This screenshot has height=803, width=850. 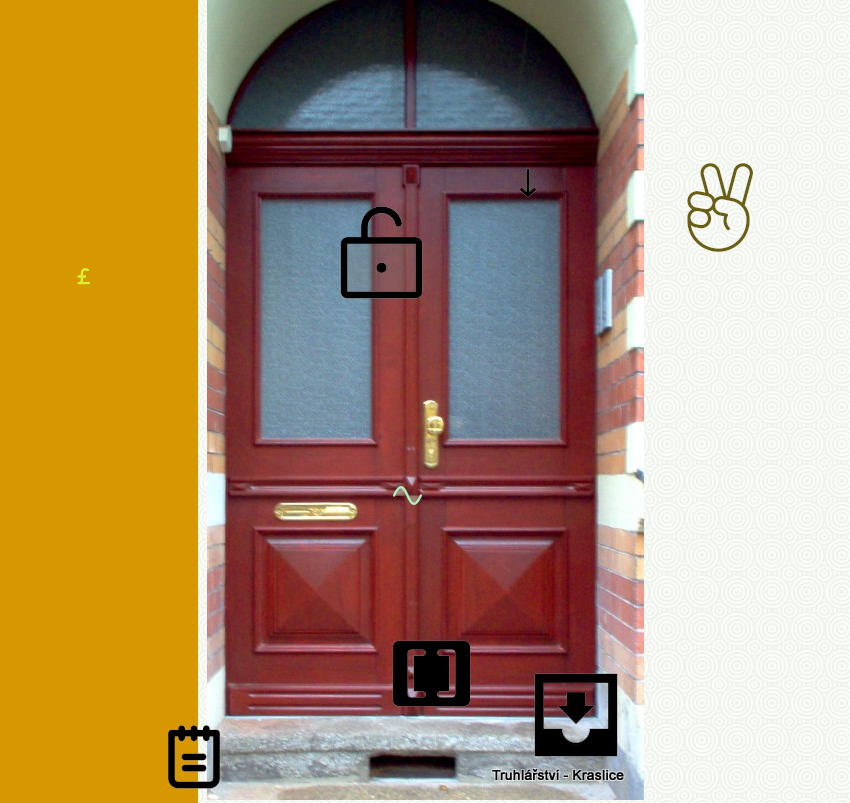 What do you see at coordinates (718, 207) in the screenshot?
I see `send a peace sign reaction or emoji` at bounding box center [718, 207].